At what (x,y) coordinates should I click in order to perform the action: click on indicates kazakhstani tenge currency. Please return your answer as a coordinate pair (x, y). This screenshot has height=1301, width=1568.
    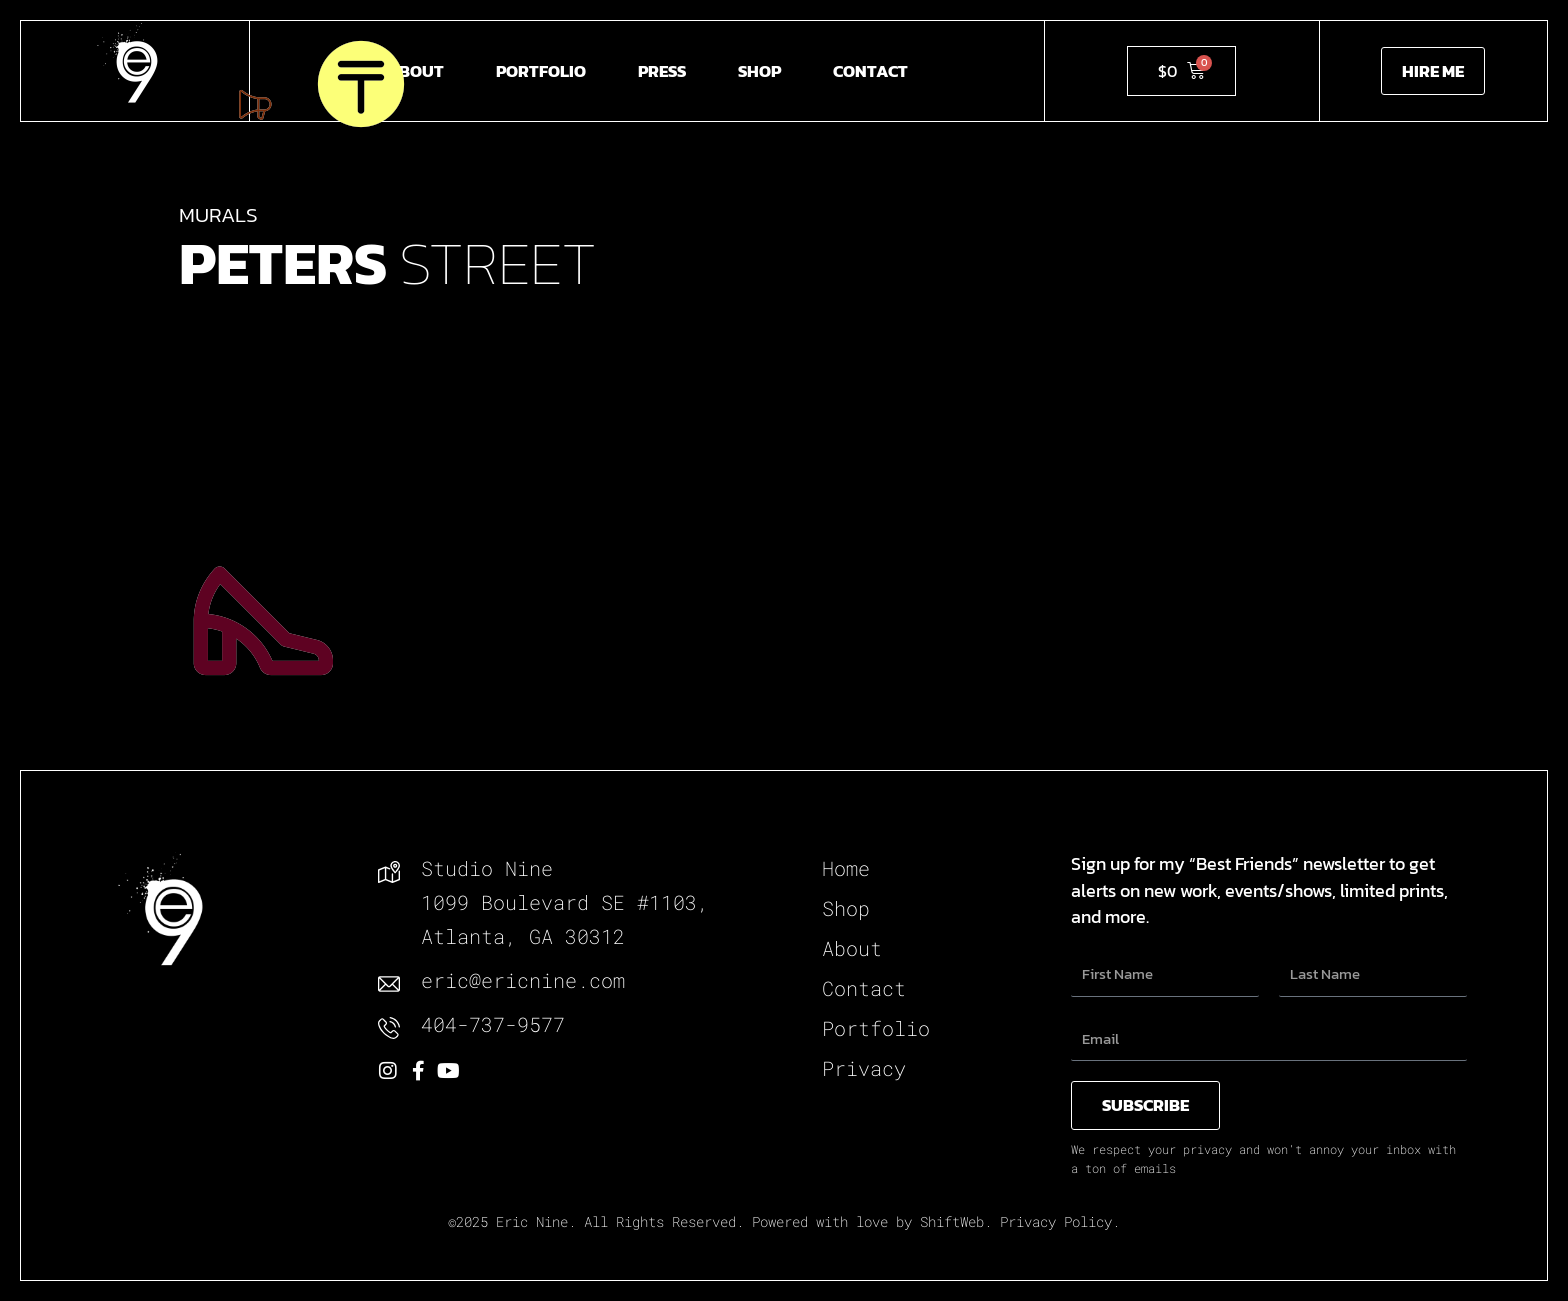
    Looking at the image, I should click on (361, 84).